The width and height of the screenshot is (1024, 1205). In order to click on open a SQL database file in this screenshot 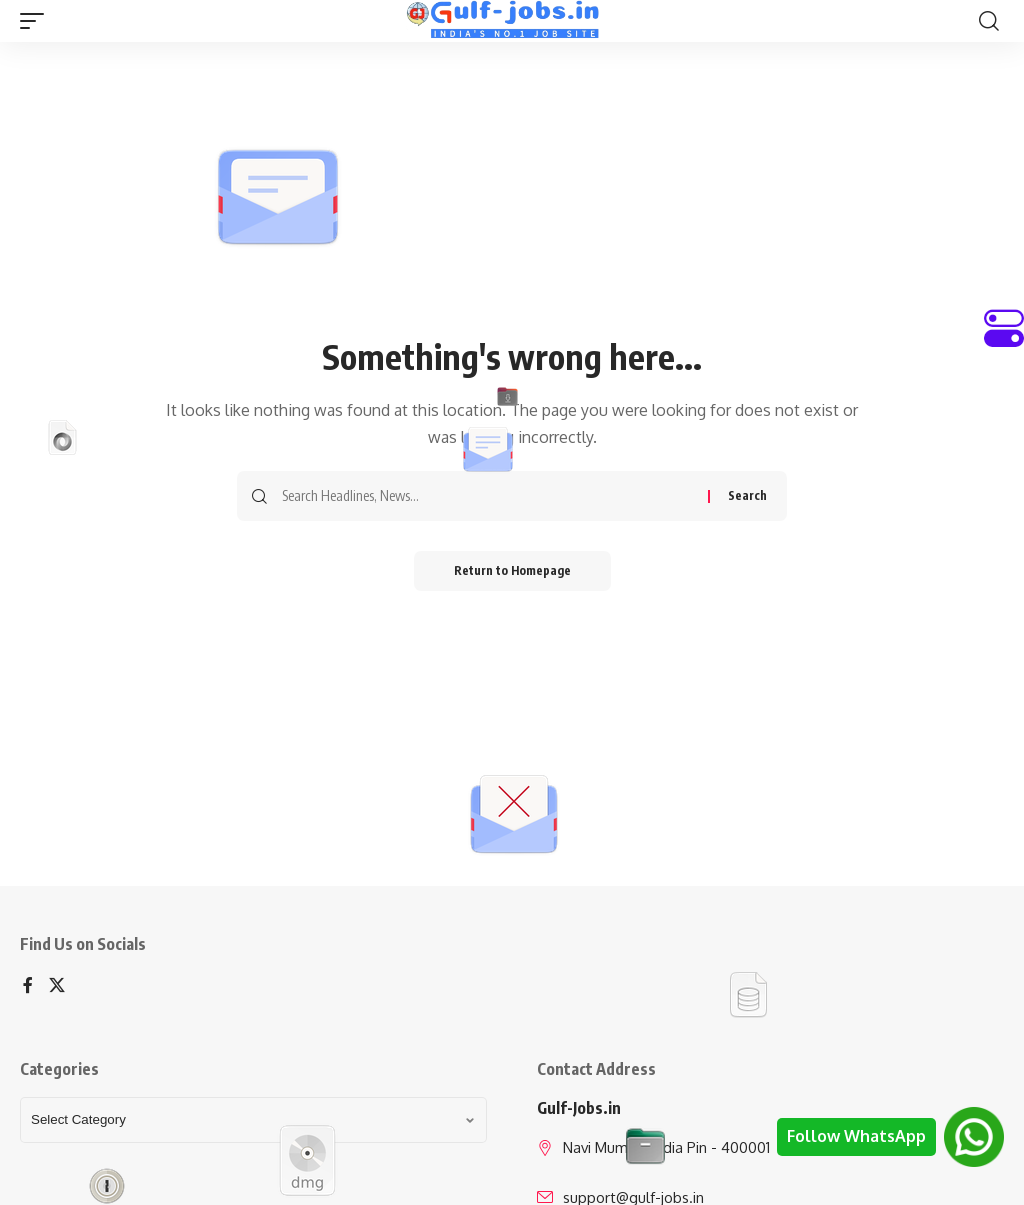, I will do `click(748, 994)`.